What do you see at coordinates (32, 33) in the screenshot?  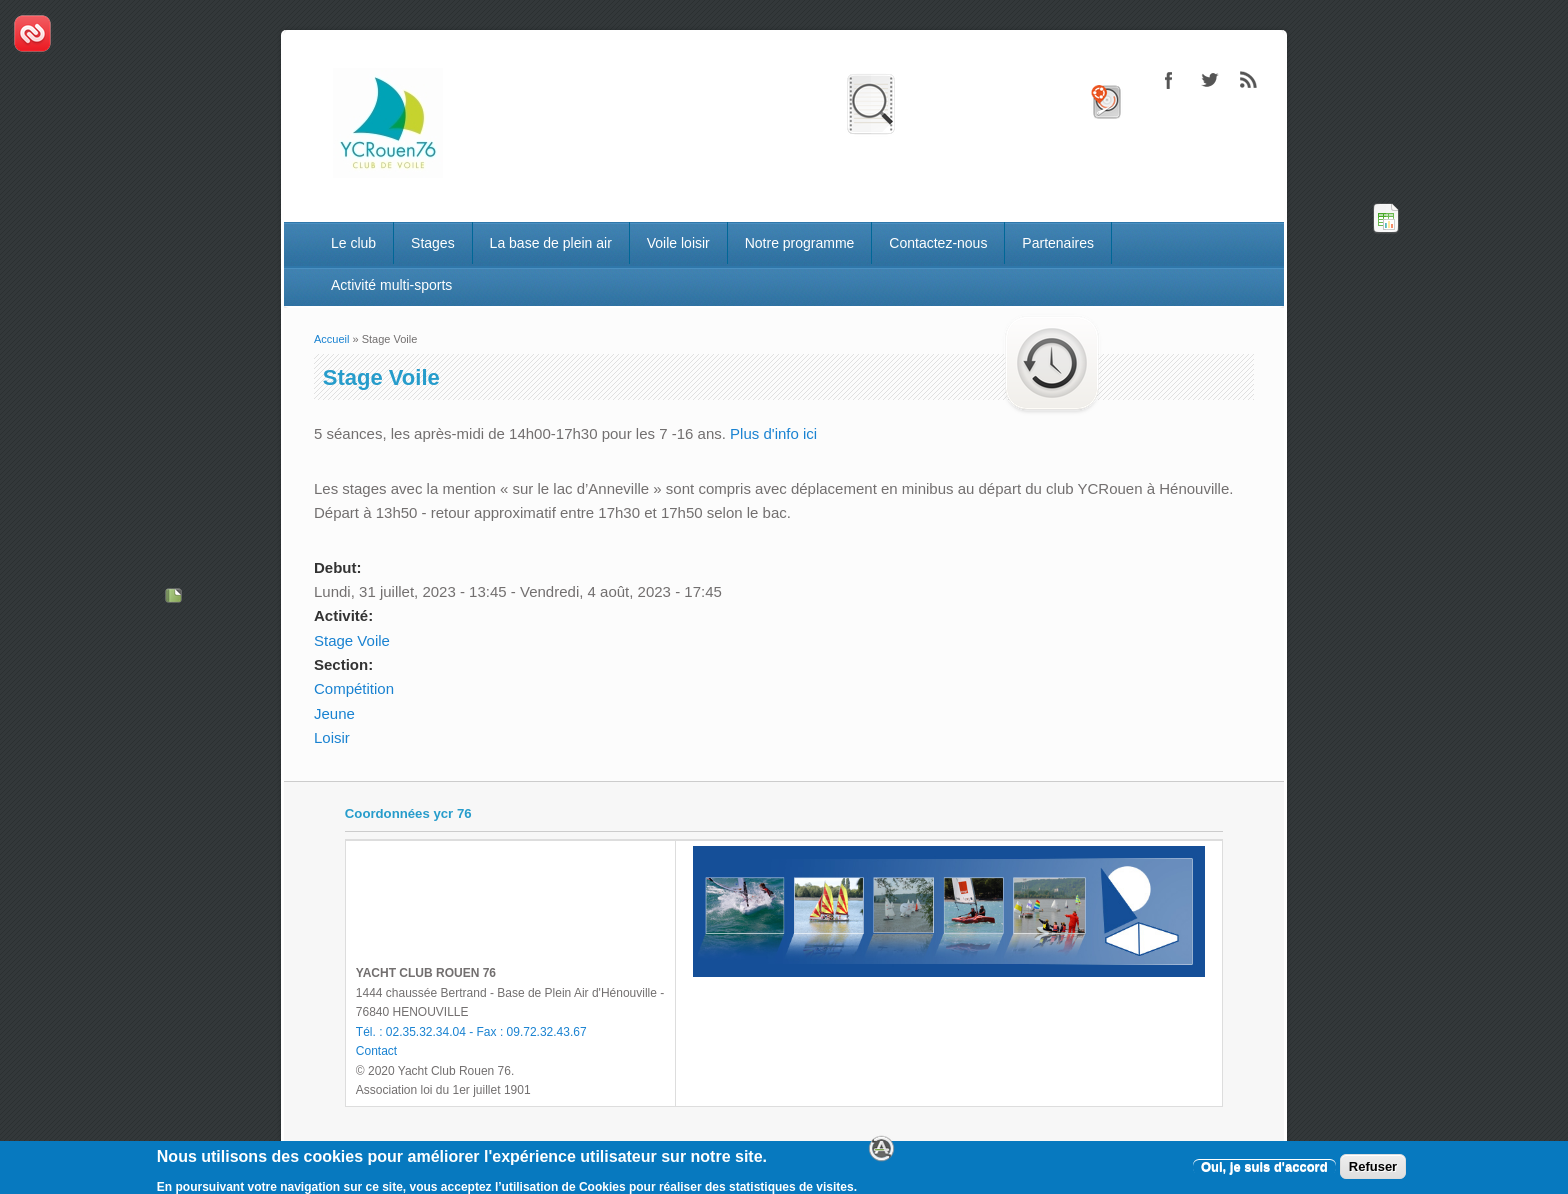 I see `open authy for two-factor authentication codes` at bounding box center [32, 33].